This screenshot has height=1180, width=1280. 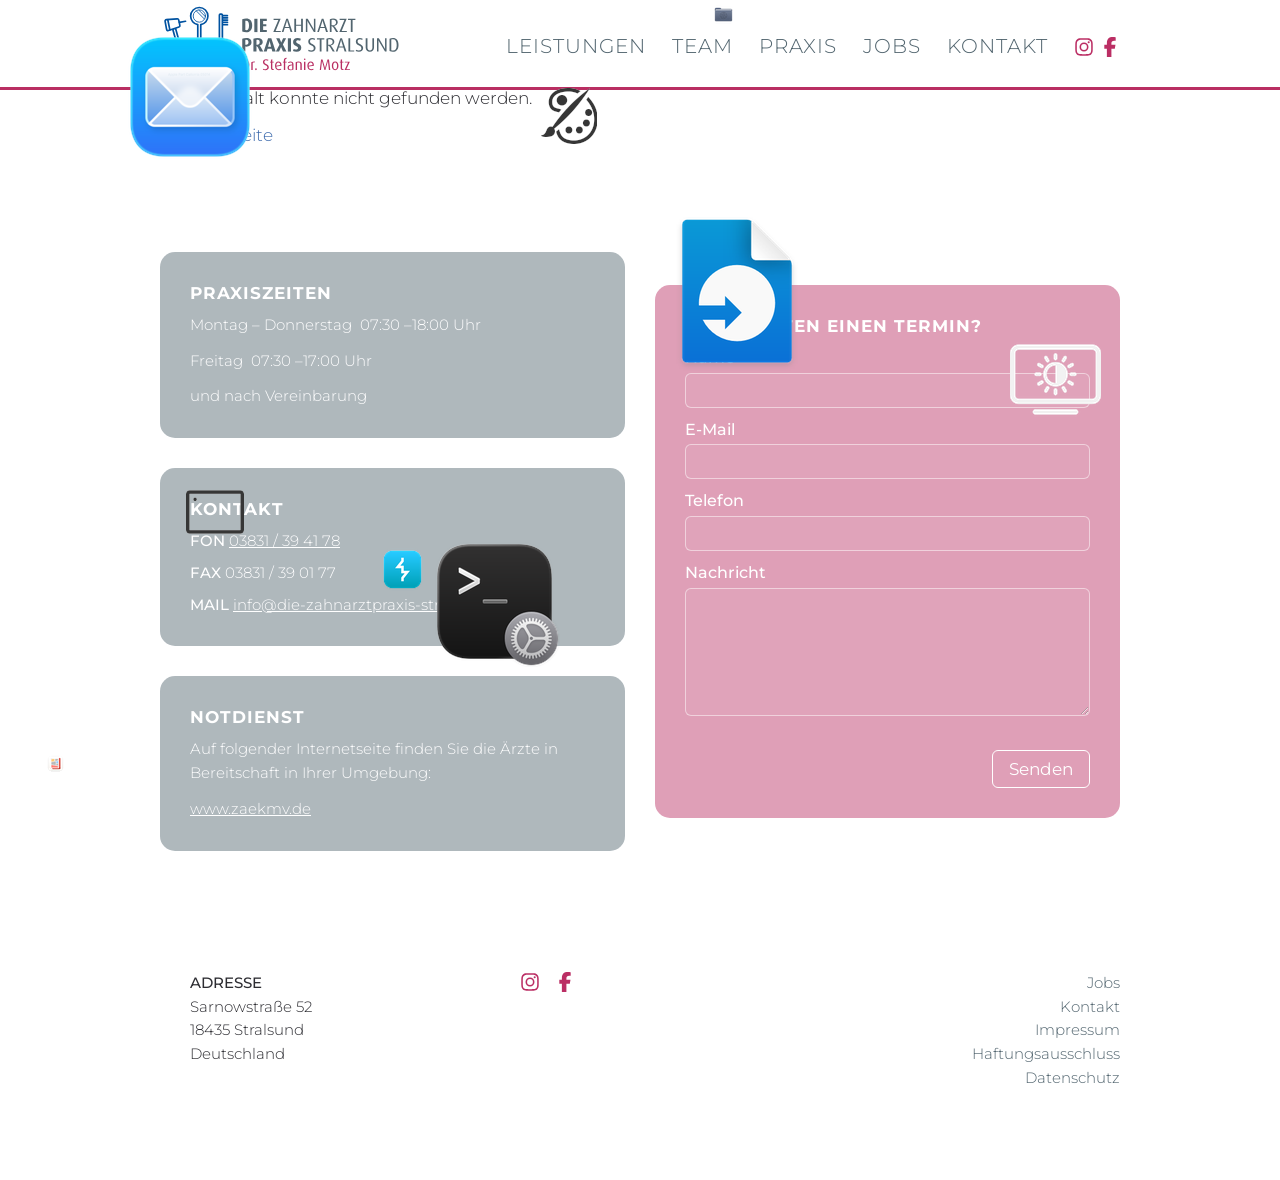 What do you see at coordinates (1055, 379) in the screenshot?
I see `adjust display brightness settings` at bounding box center [1055, 379].